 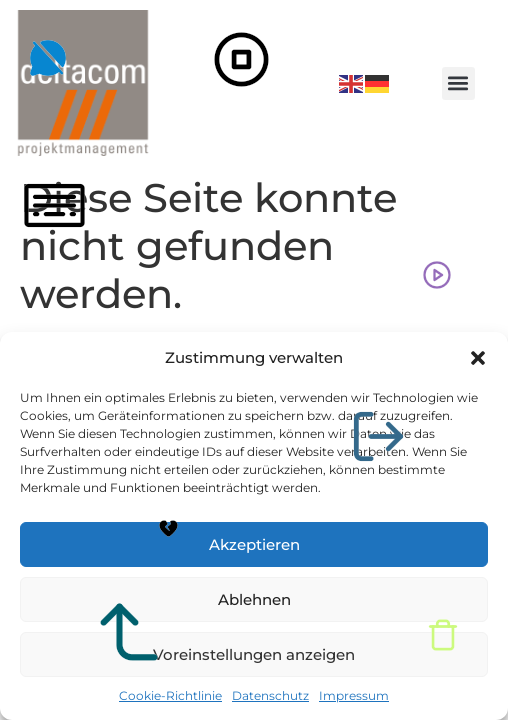 I want to click on open on-screen keyboard, so click(x=54, y=205).